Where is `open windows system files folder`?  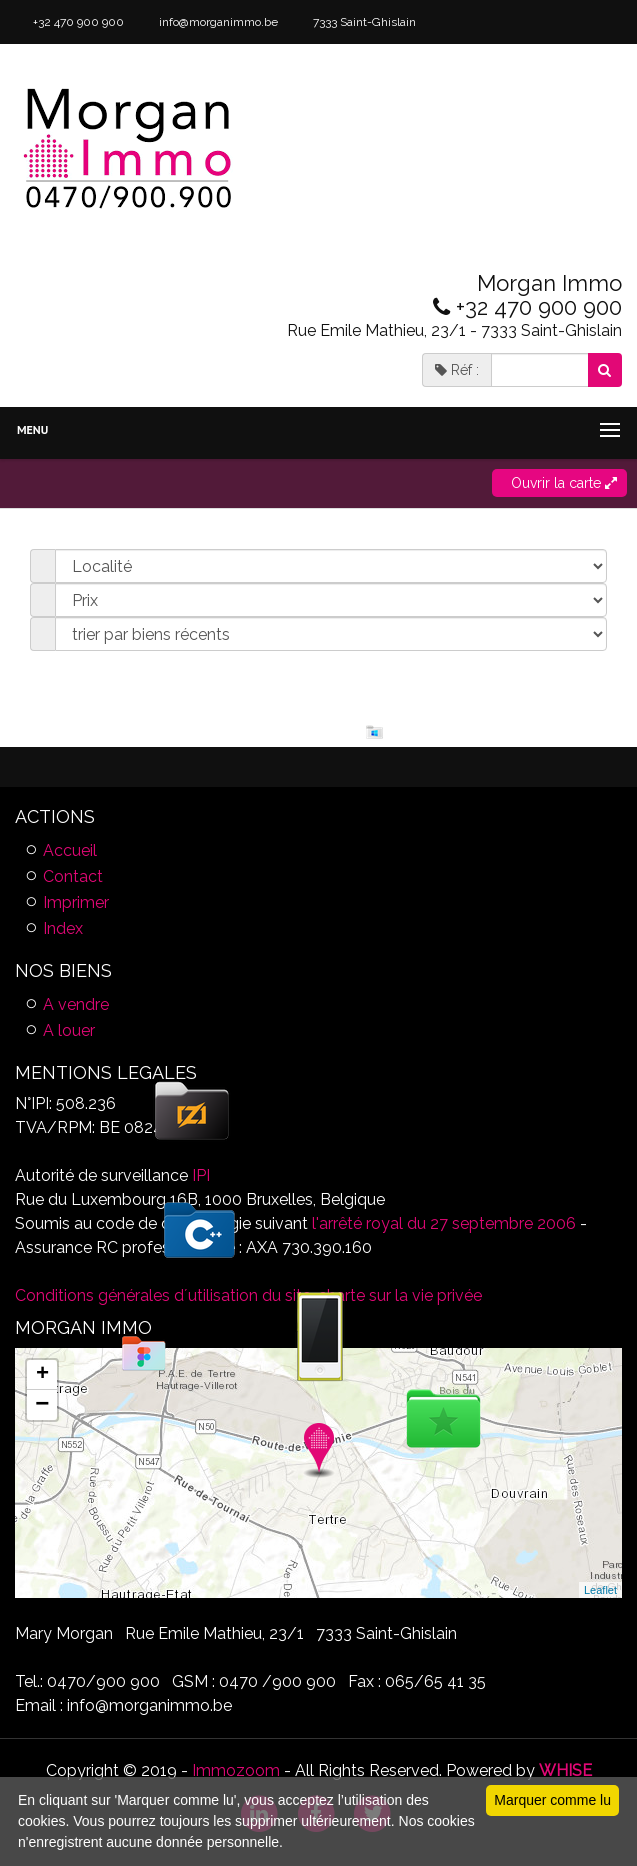
open windows system files folder is located at coordinates (374, 732).